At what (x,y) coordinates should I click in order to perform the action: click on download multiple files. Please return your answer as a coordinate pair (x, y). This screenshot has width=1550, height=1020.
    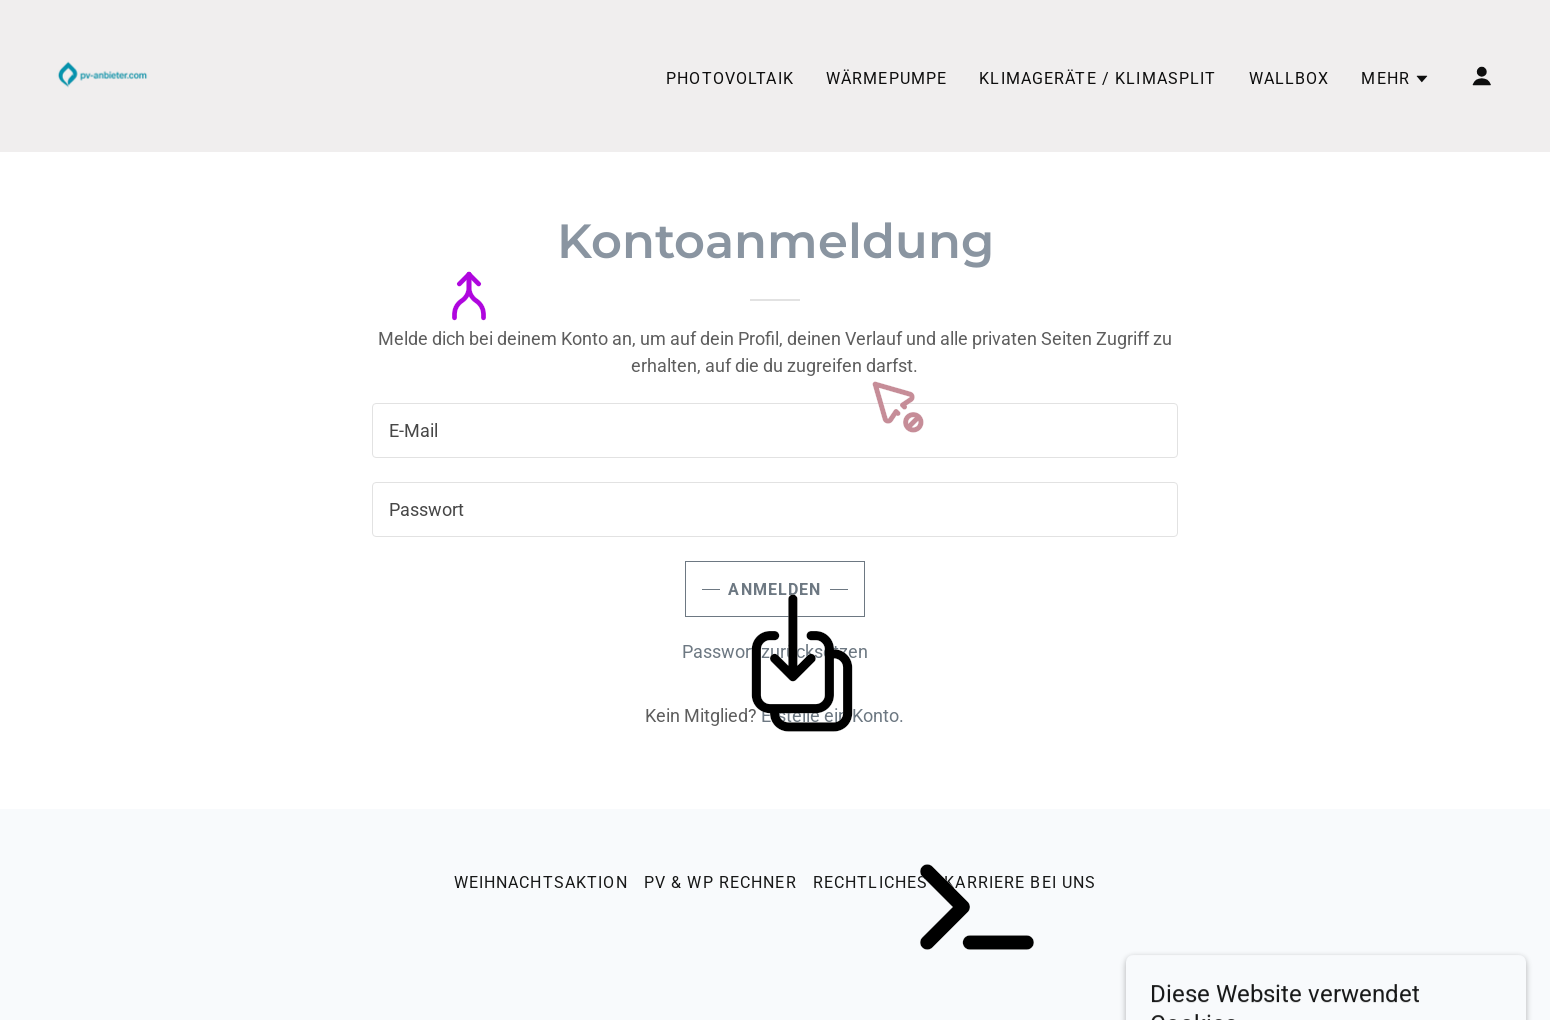
    Looking at the image, I should click on (802, 663).